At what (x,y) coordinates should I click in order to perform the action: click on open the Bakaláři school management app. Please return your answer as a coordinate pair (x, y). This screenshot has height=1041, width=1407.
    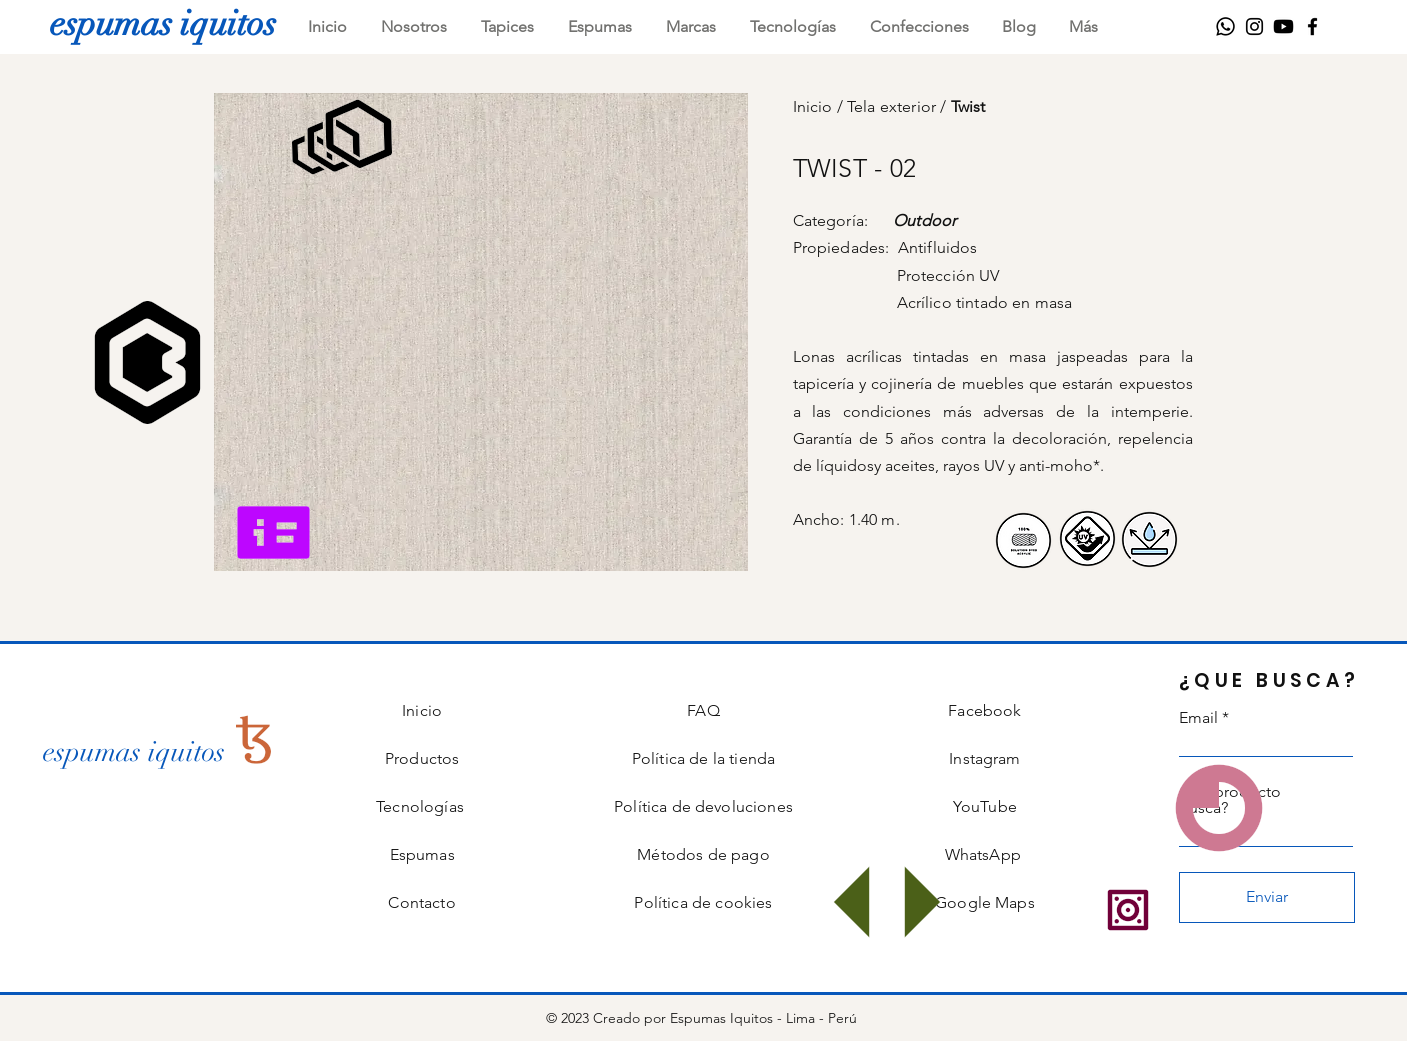
    Looking at the image, I should click on (147, 362).